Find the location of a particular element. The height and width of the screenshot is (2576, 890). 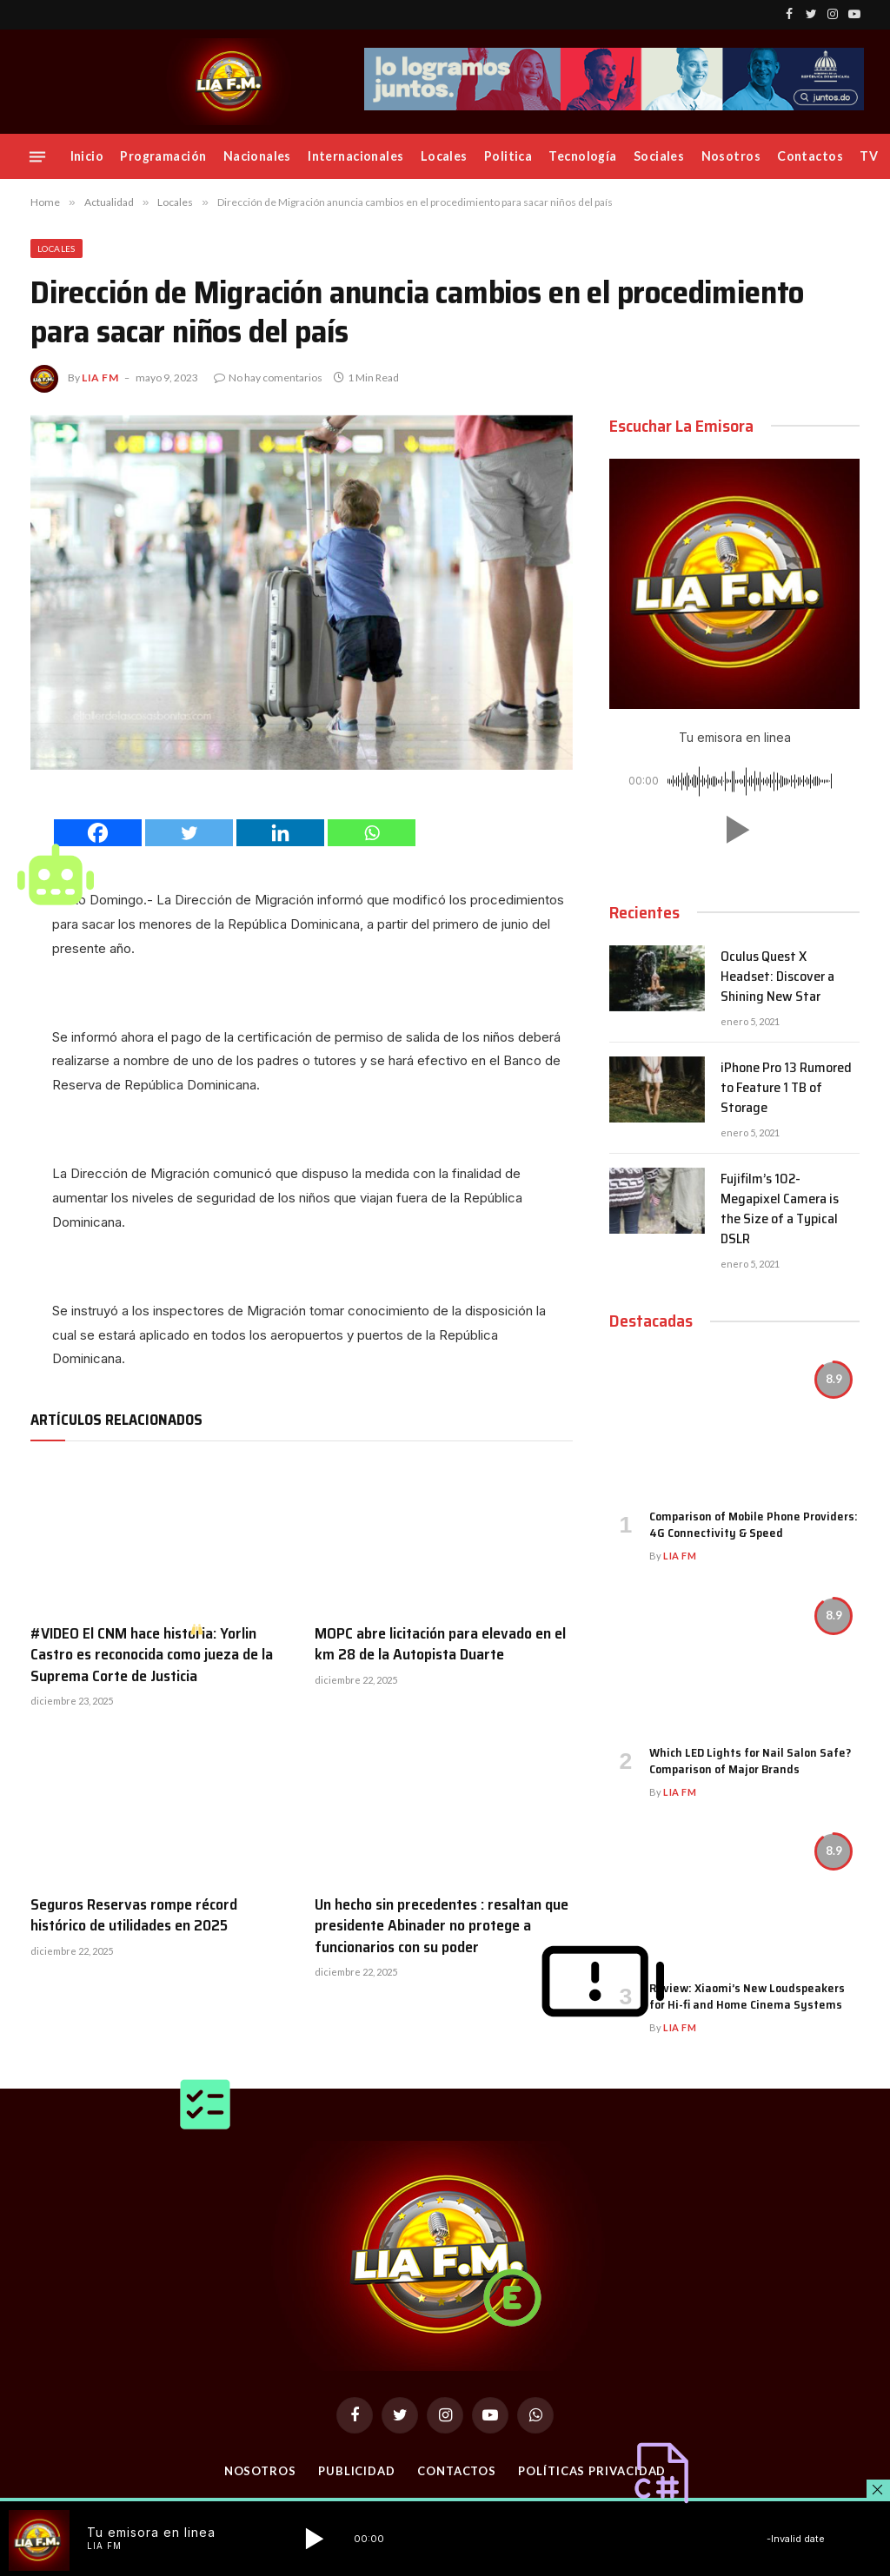

search or explore content is located at coordinates (196, 1629).